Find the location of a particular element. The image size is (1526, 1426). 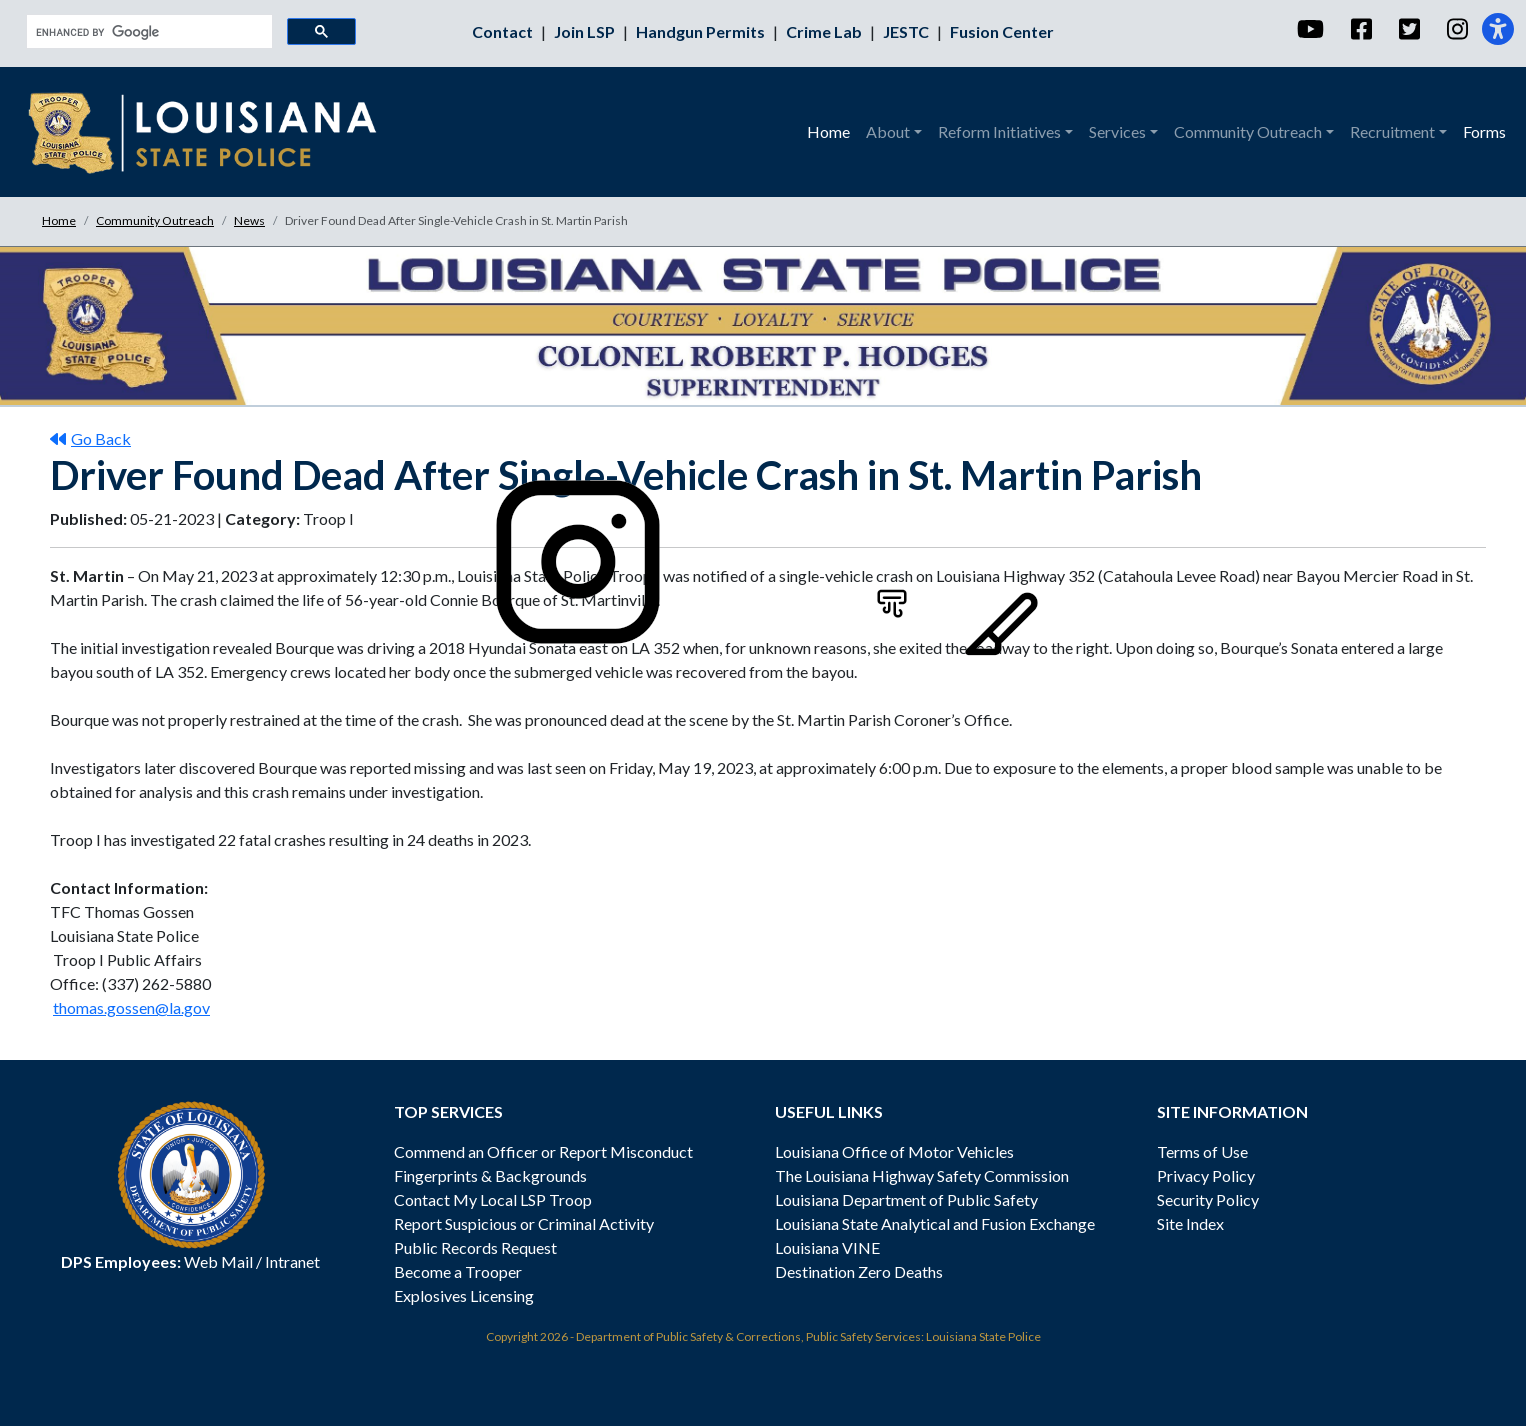

adjust air conditioning or ventilation settings is located at coordinates (892, 603).